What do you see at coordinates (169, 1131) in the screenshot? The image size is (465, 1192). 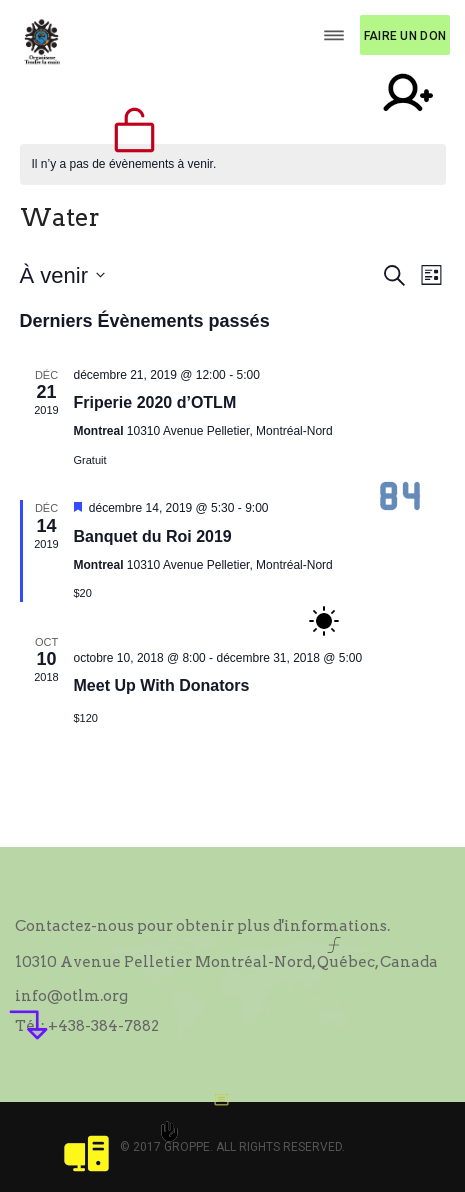 I see `stop or halt an action` at bounding box center [169, 1131].